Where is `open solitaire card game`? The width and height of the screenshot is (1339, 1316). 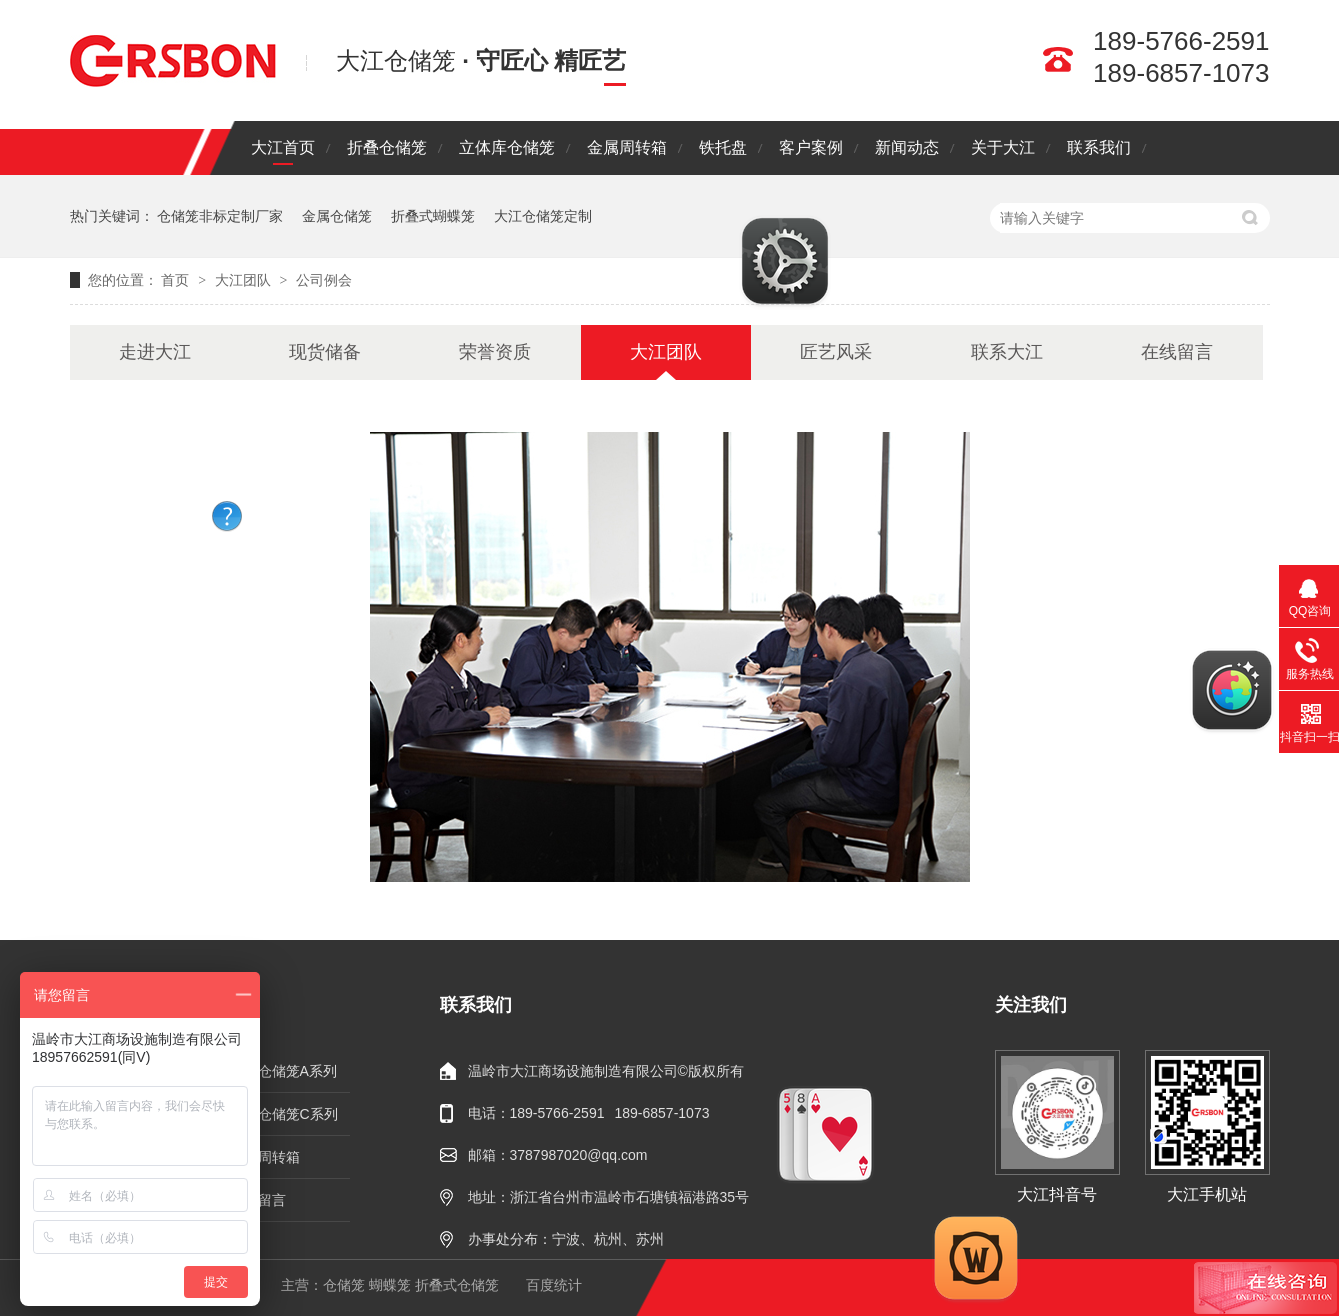
open solitaire card game is located at coordinates (825, 1134).